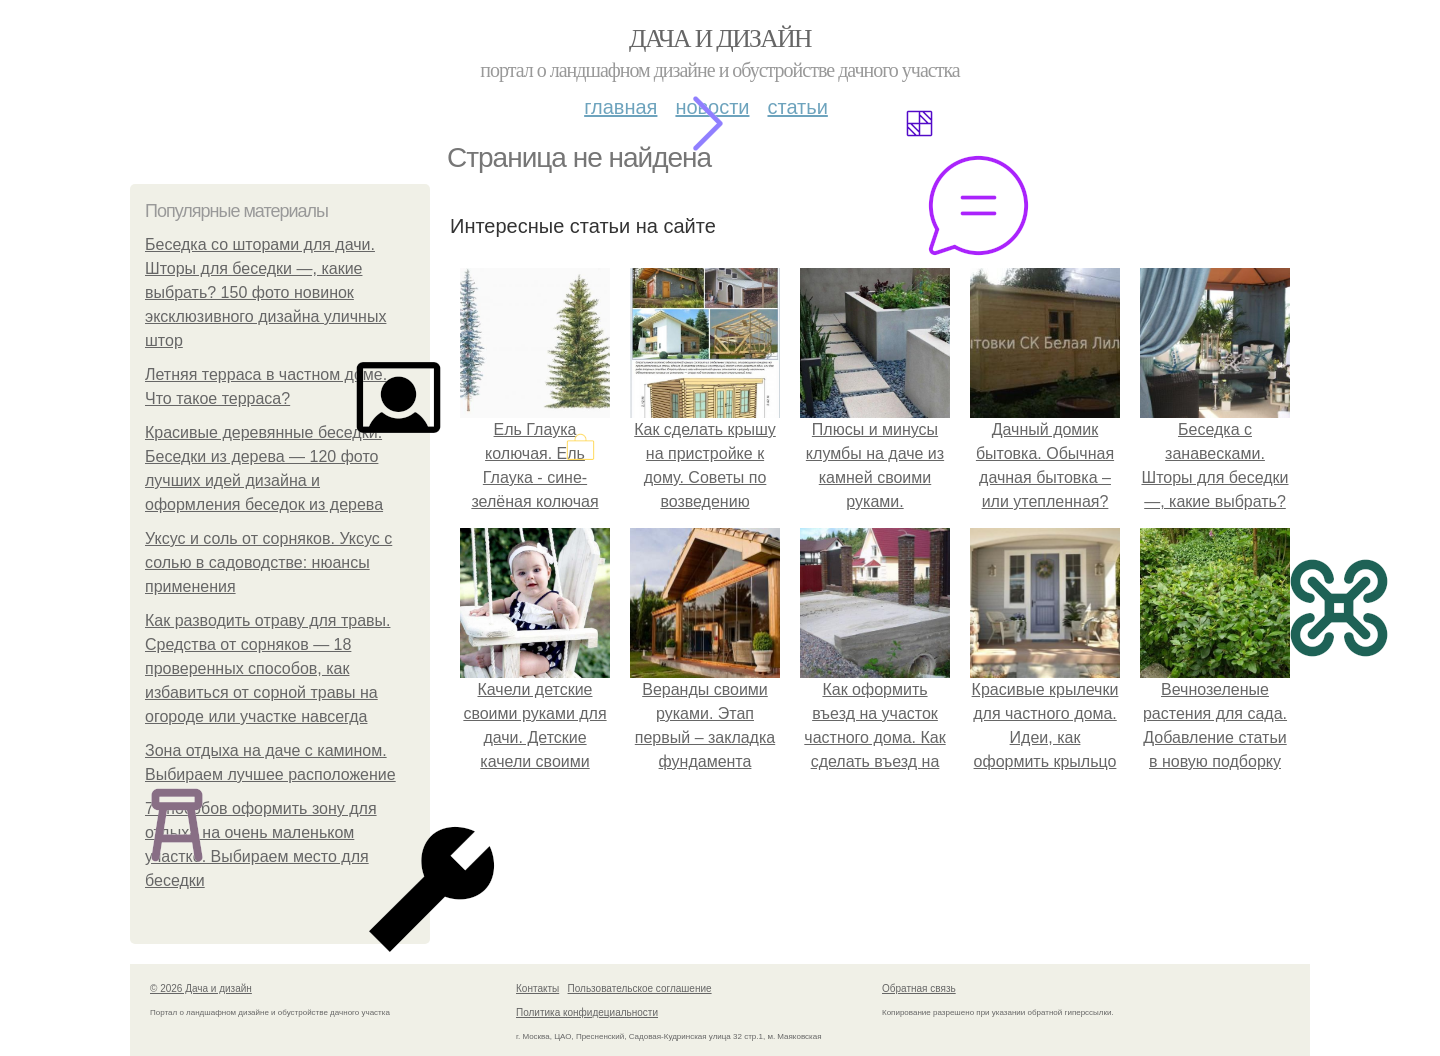 The height and width of the screenshot is (1056, 1440). Describe the element at coordinates (1339, 608) in the screenshot. I see `access drone controls` at that location.